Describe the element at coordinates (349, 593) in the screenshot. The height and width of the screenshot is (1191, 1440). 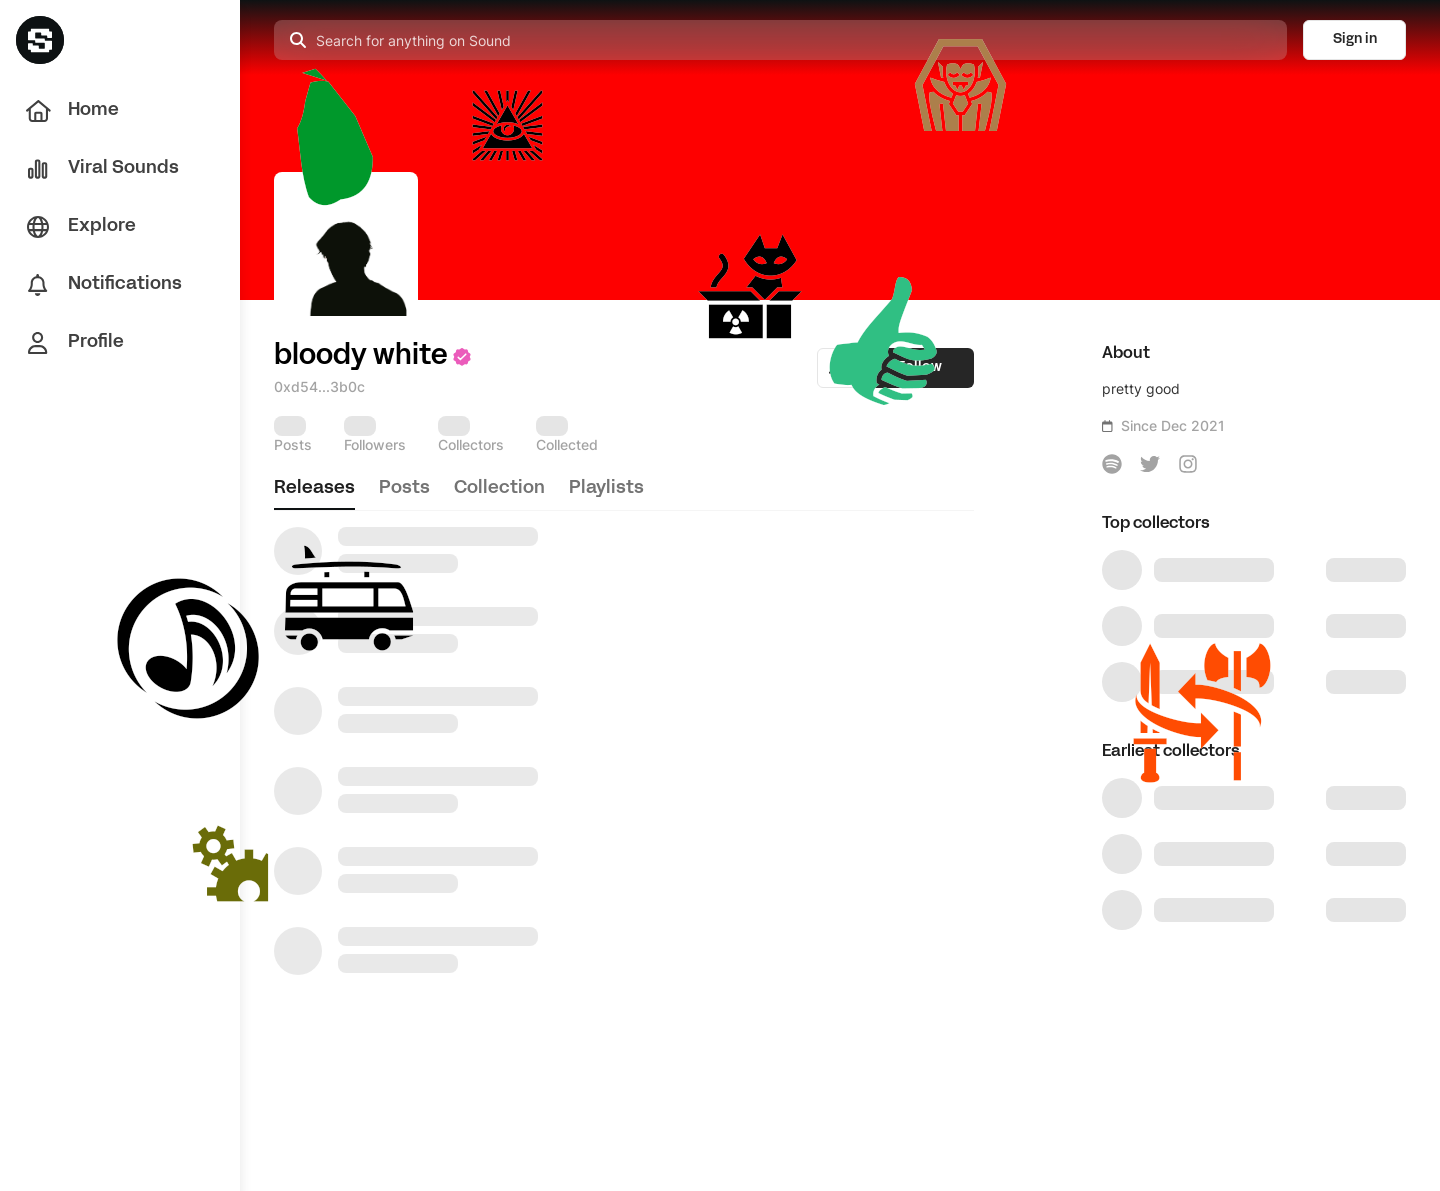
I see `browse surf or beach-related activities` at that location.